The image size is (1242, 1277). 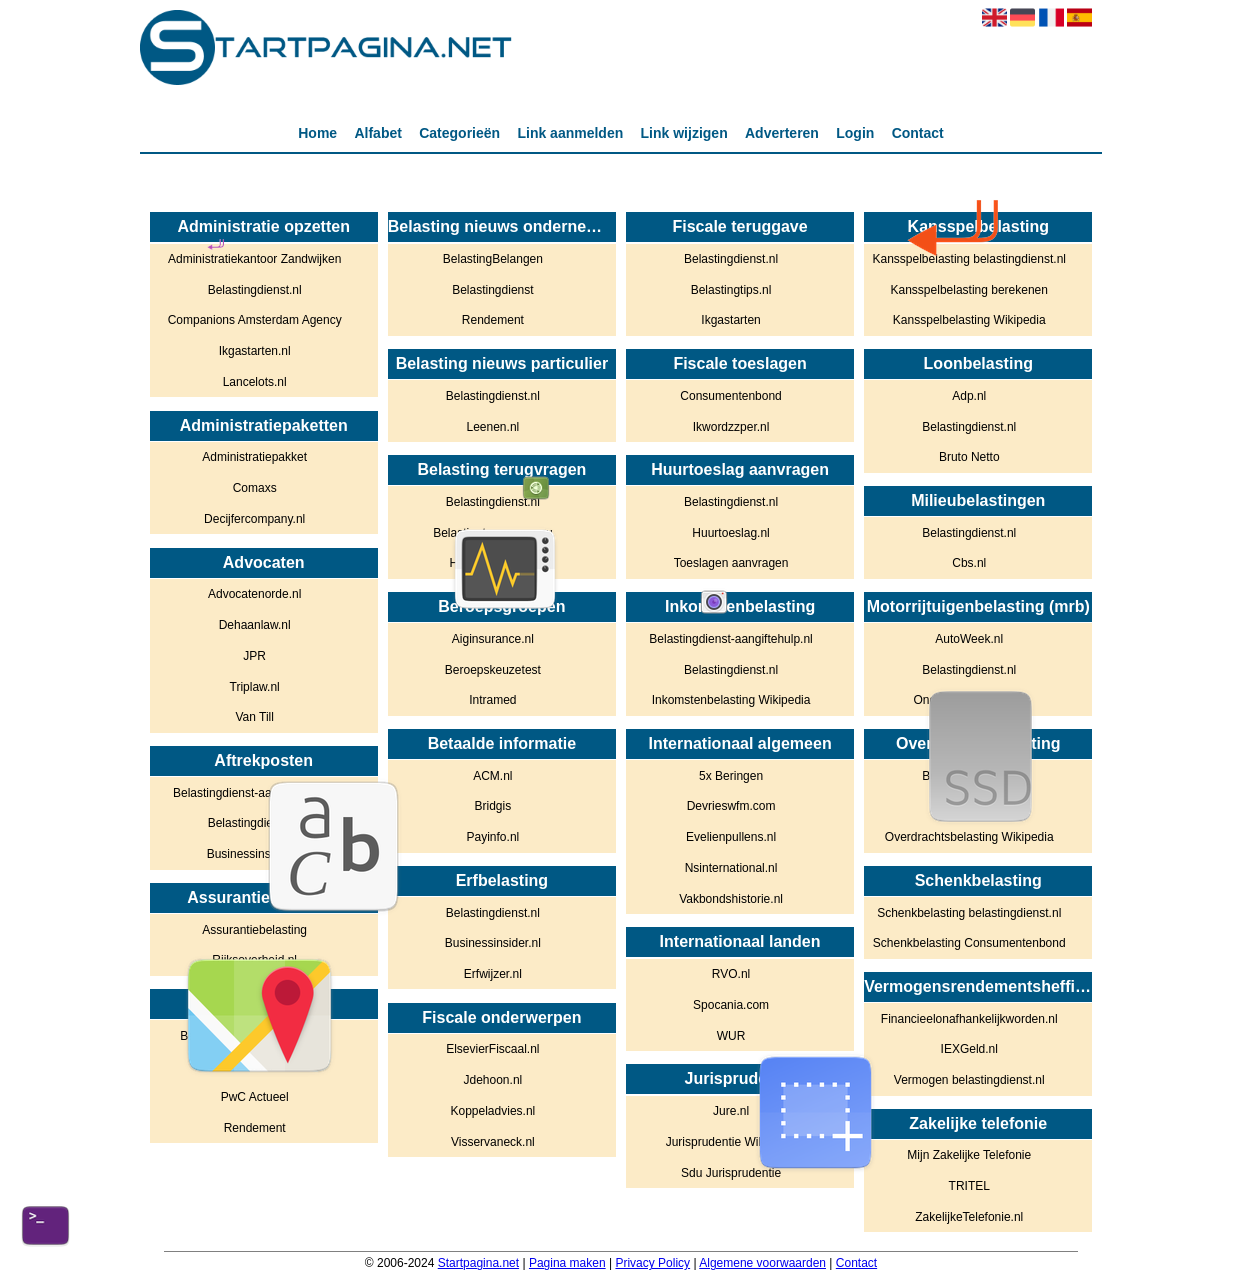 I want to click on access font and typography settings, so click(x=333, y=846).